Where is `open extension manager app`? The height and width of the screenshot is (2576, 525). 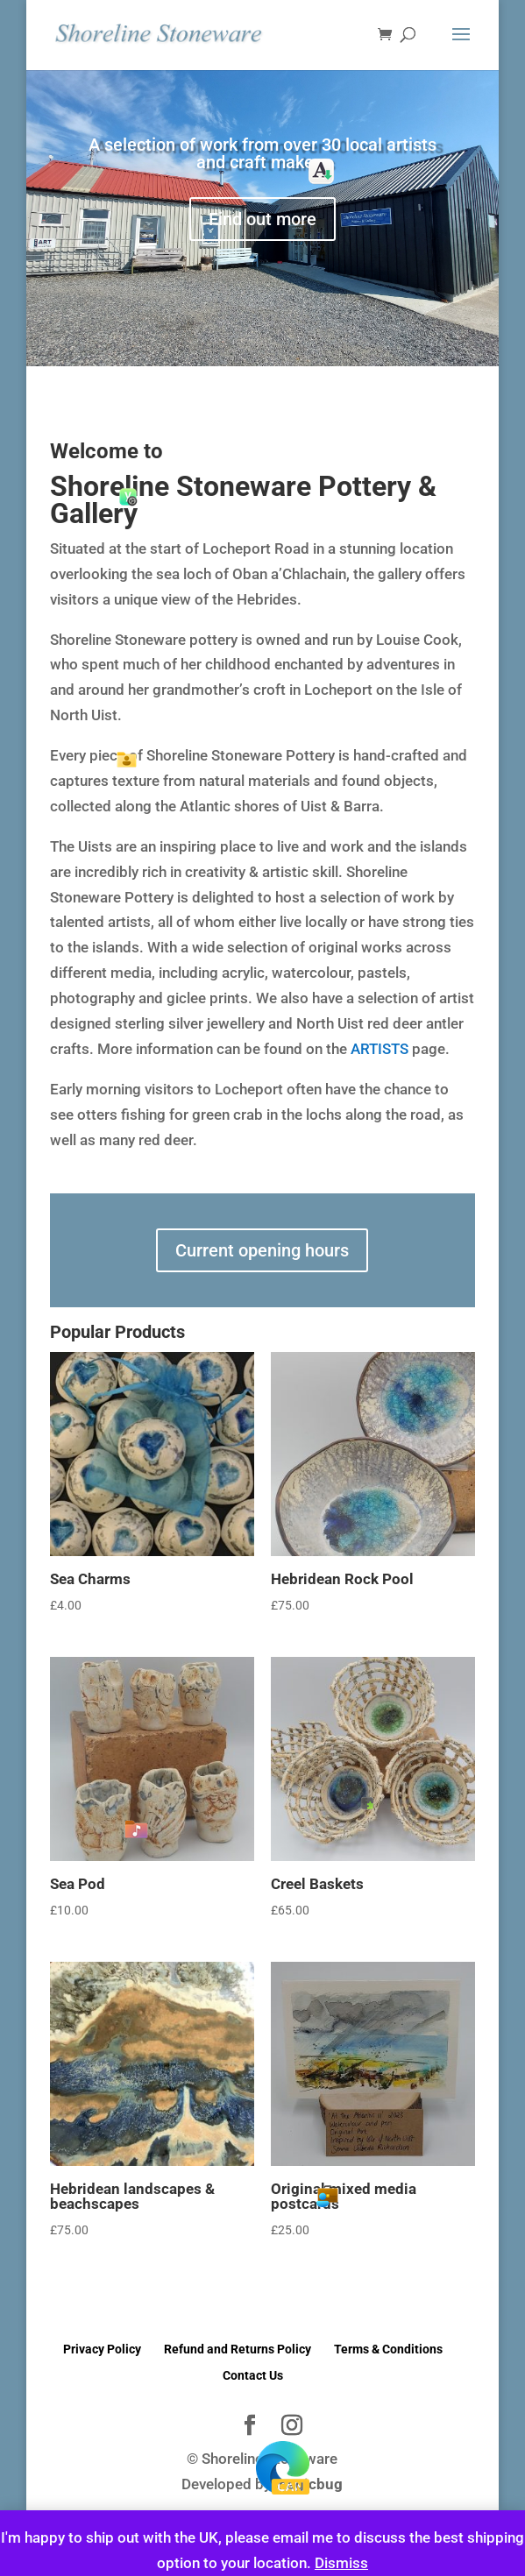 open extension manager app is located at coordinates (367, 1803).